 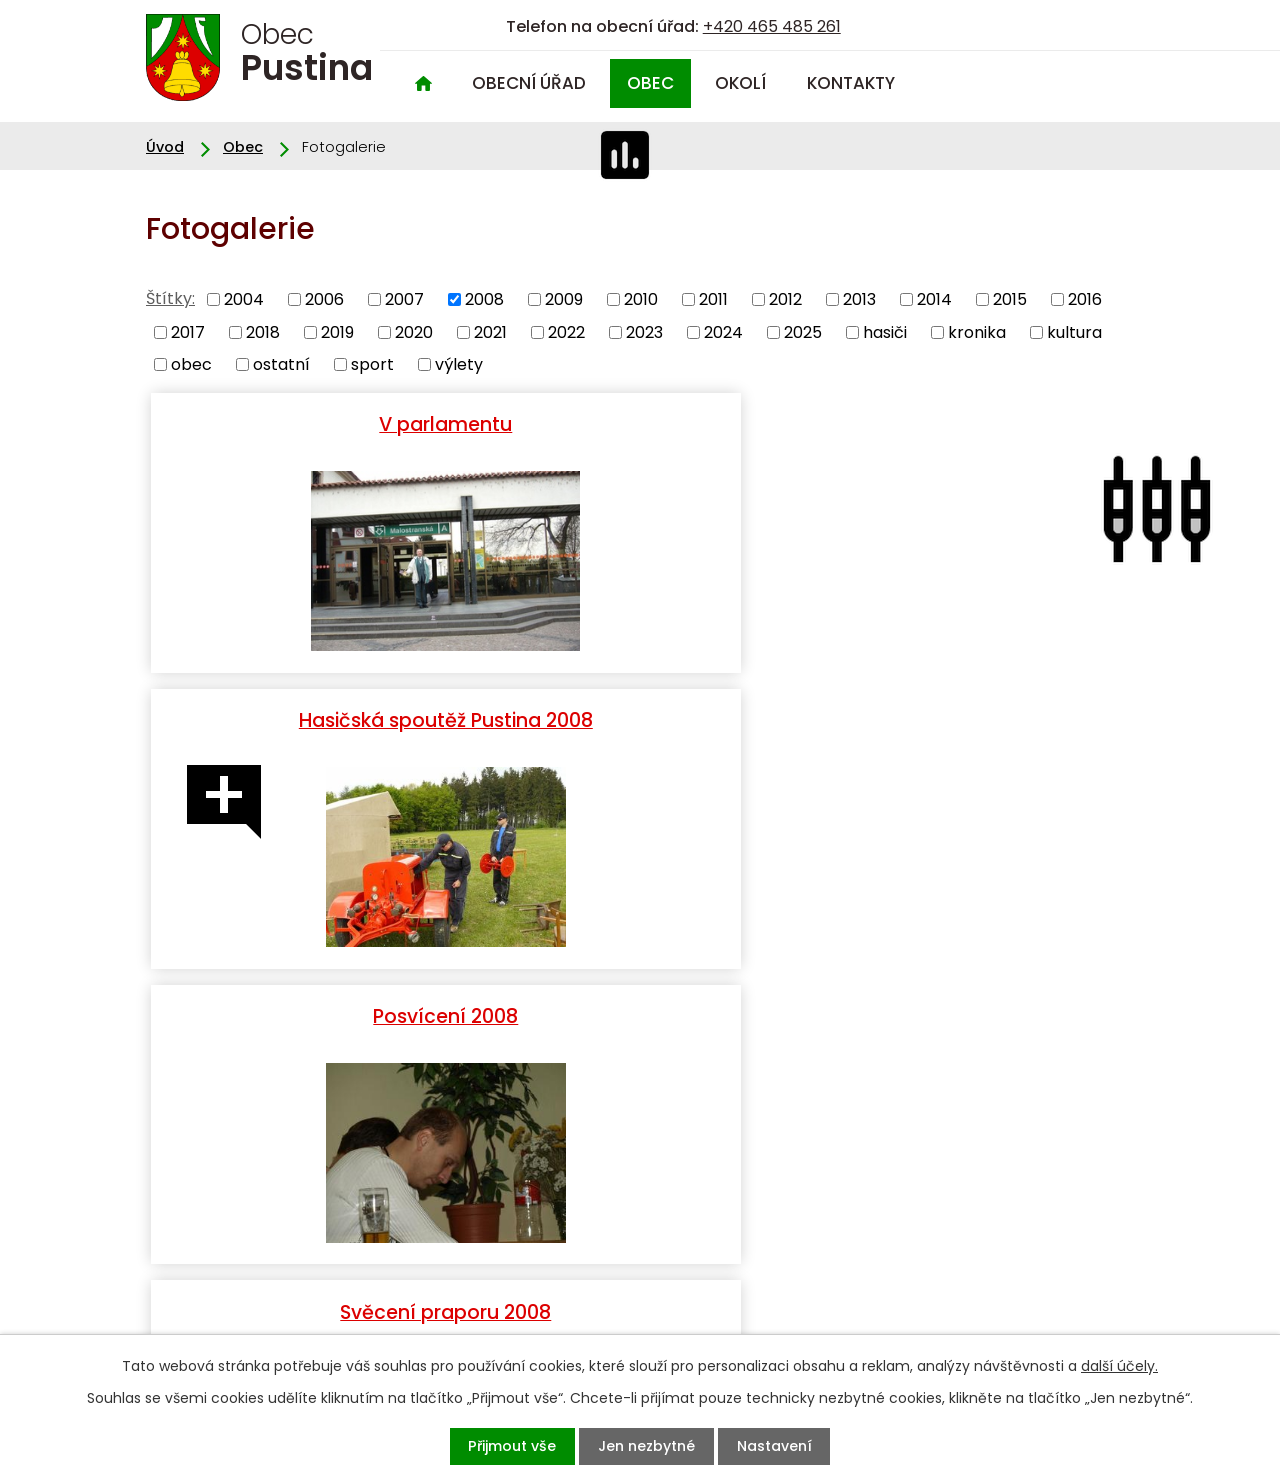 I want to click on configure audio/video input settings, so click(x=1157, y=509).